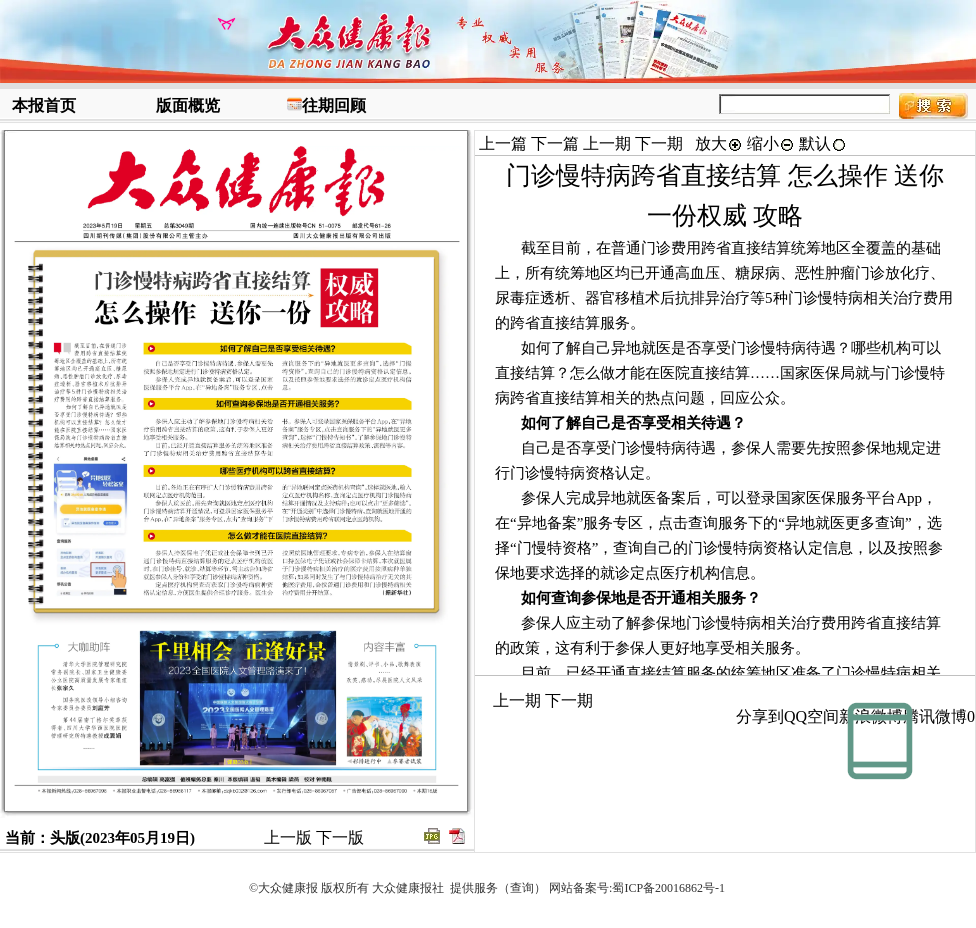  Describe the element at coordinates (226, 23) in the screenshot. I see `cupra brand logo` at that location.